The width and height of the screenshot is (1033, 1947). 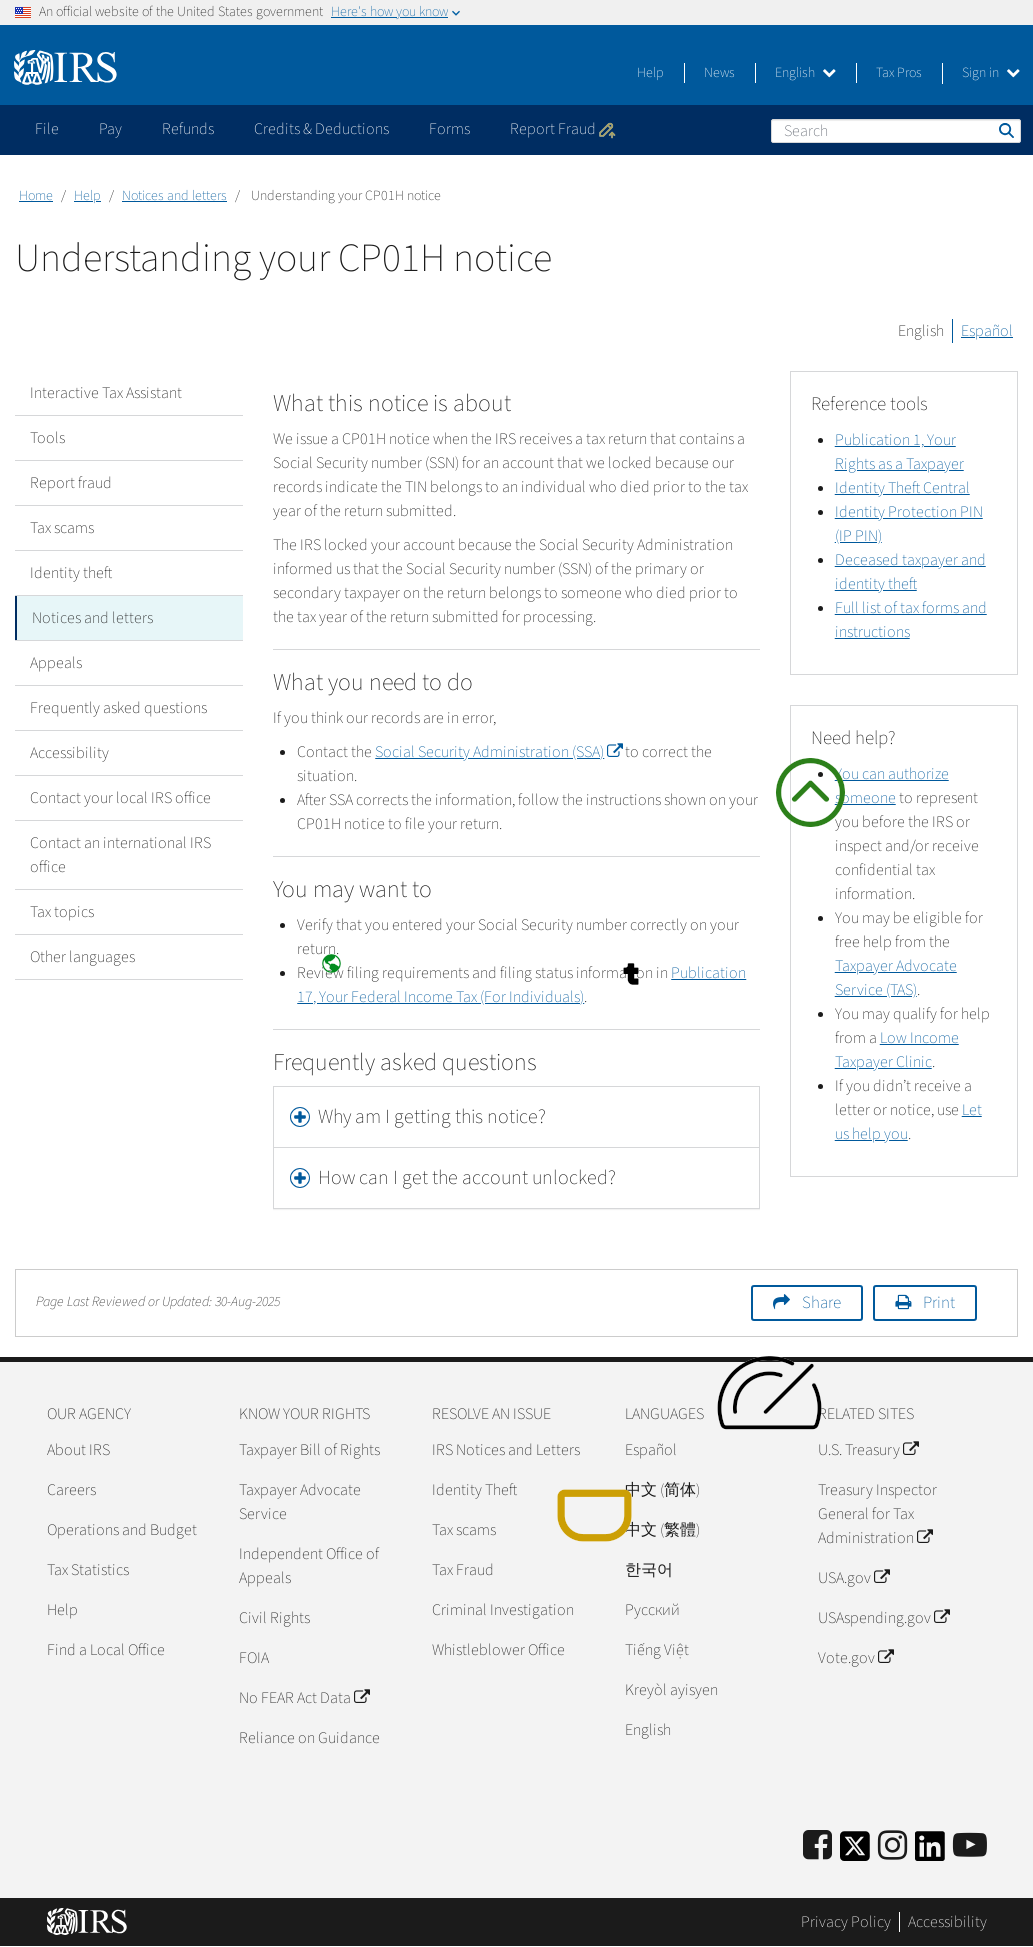 I want to click on switch to western hemisphere region, so click(x=331, y=963).